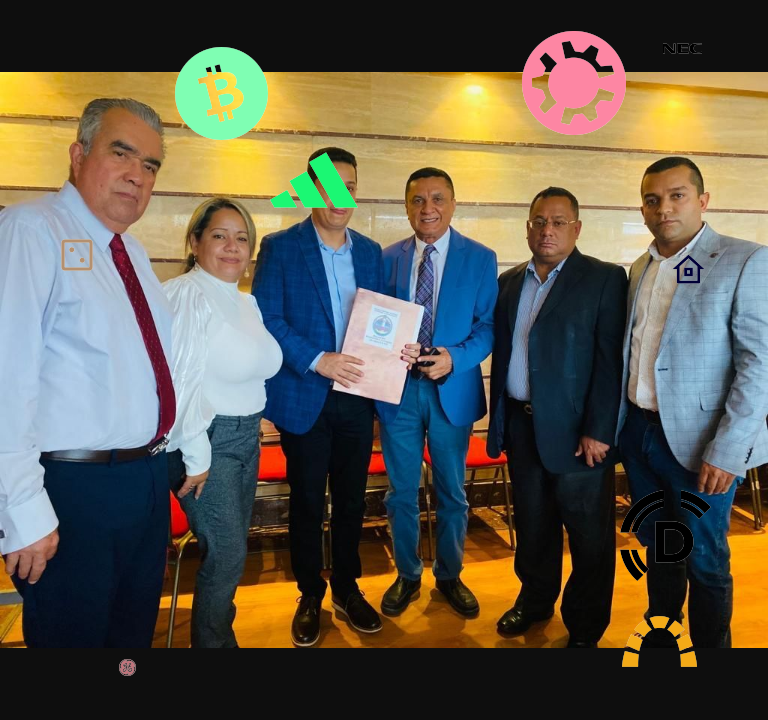 This screenshot has height=720, width=768. What do you see at coordinates (221, 93) in the screenshot?
I see `bitcoin cash cryptocurrency logo` at bounding box center [221, 93].